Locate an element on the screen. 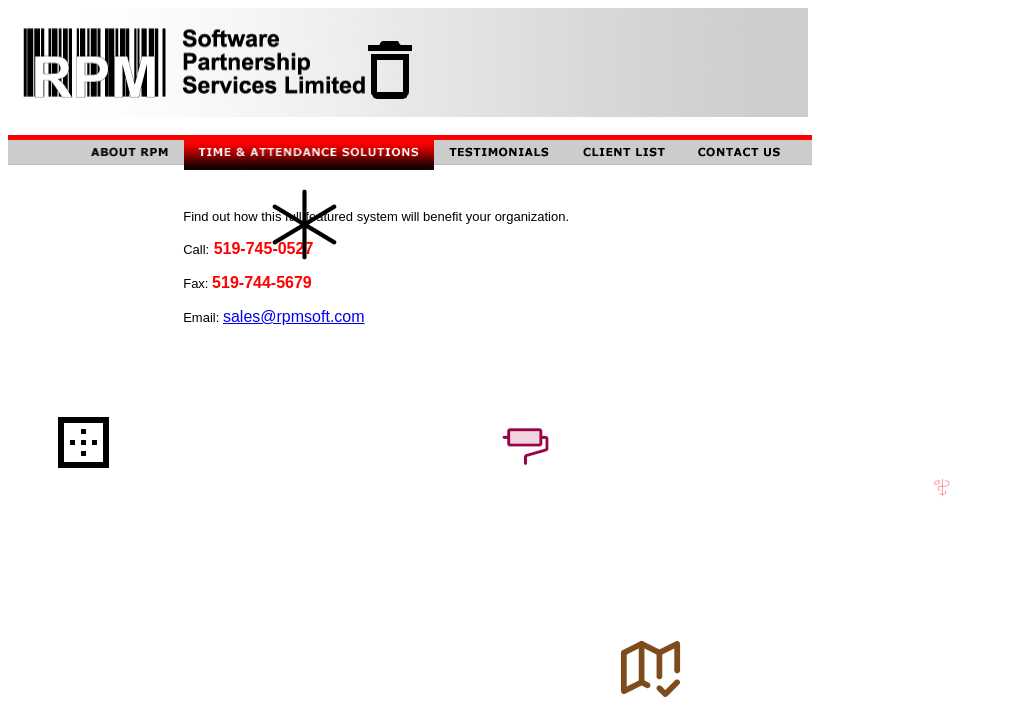 This screenshot has height=720, width=1024. apply outer border to selected cells is located at coordinates (83, 442).